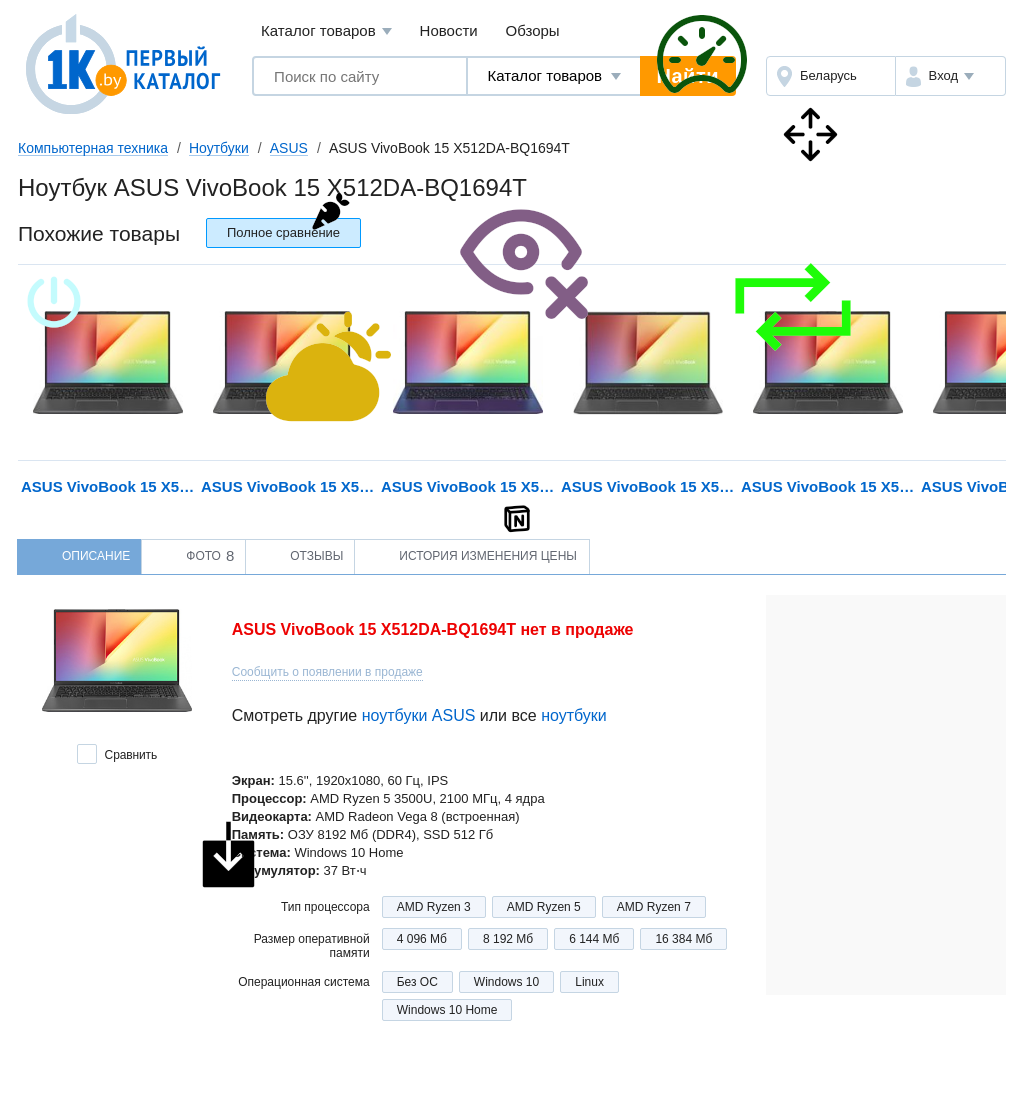 Image resolution: width=1024 pixels, height=1093 pixels. What do you see at coordinates (328, 366) in the screenshot?
I see `indicates partly cloudy weather conditions` at bounding box center [328, 366].